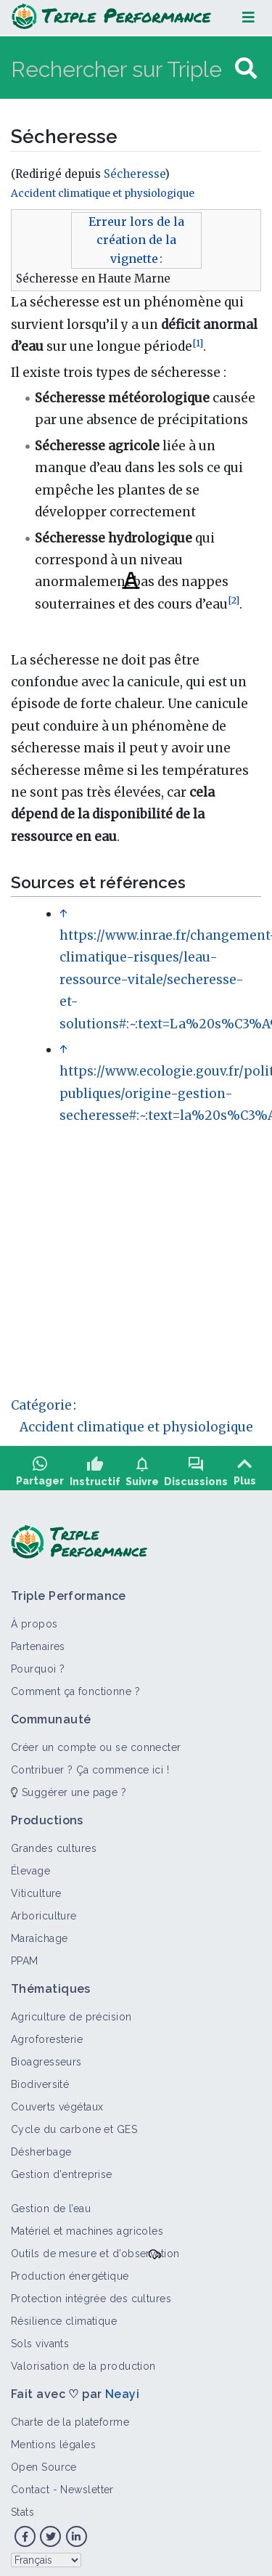 Image resolution: width=272 pixels, height=2576 pixels. I want to click on file successfully synced to cloud, so click(154, 2254).